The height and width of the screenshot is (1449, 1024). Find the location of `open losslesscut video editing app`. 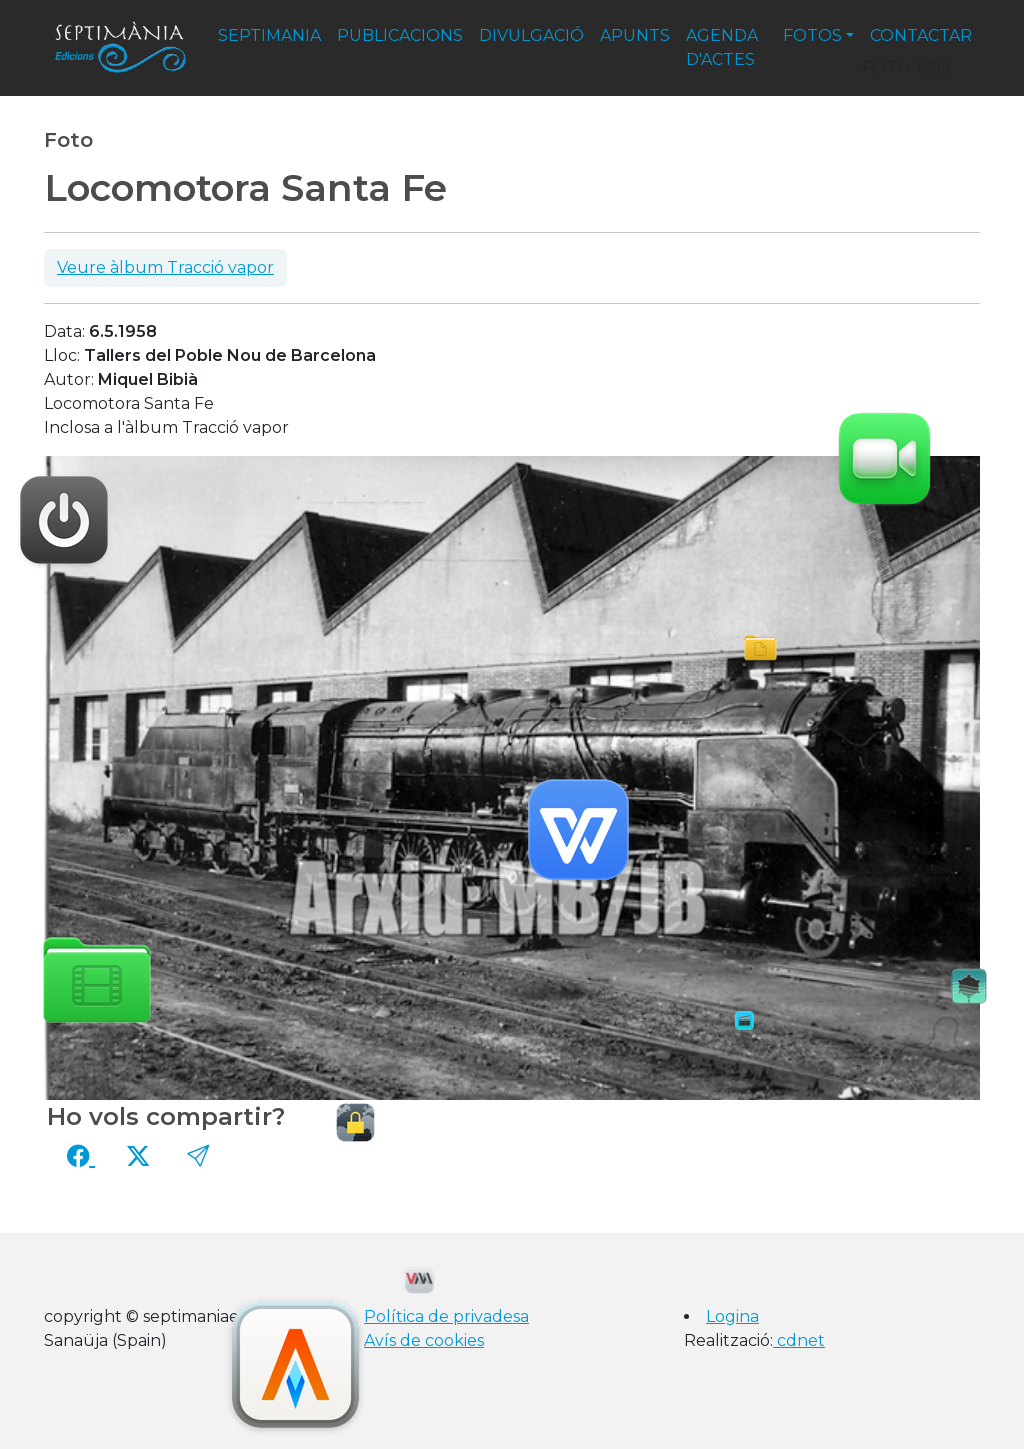

open losslesscut video editing app is located at coordinates (744, 1020).